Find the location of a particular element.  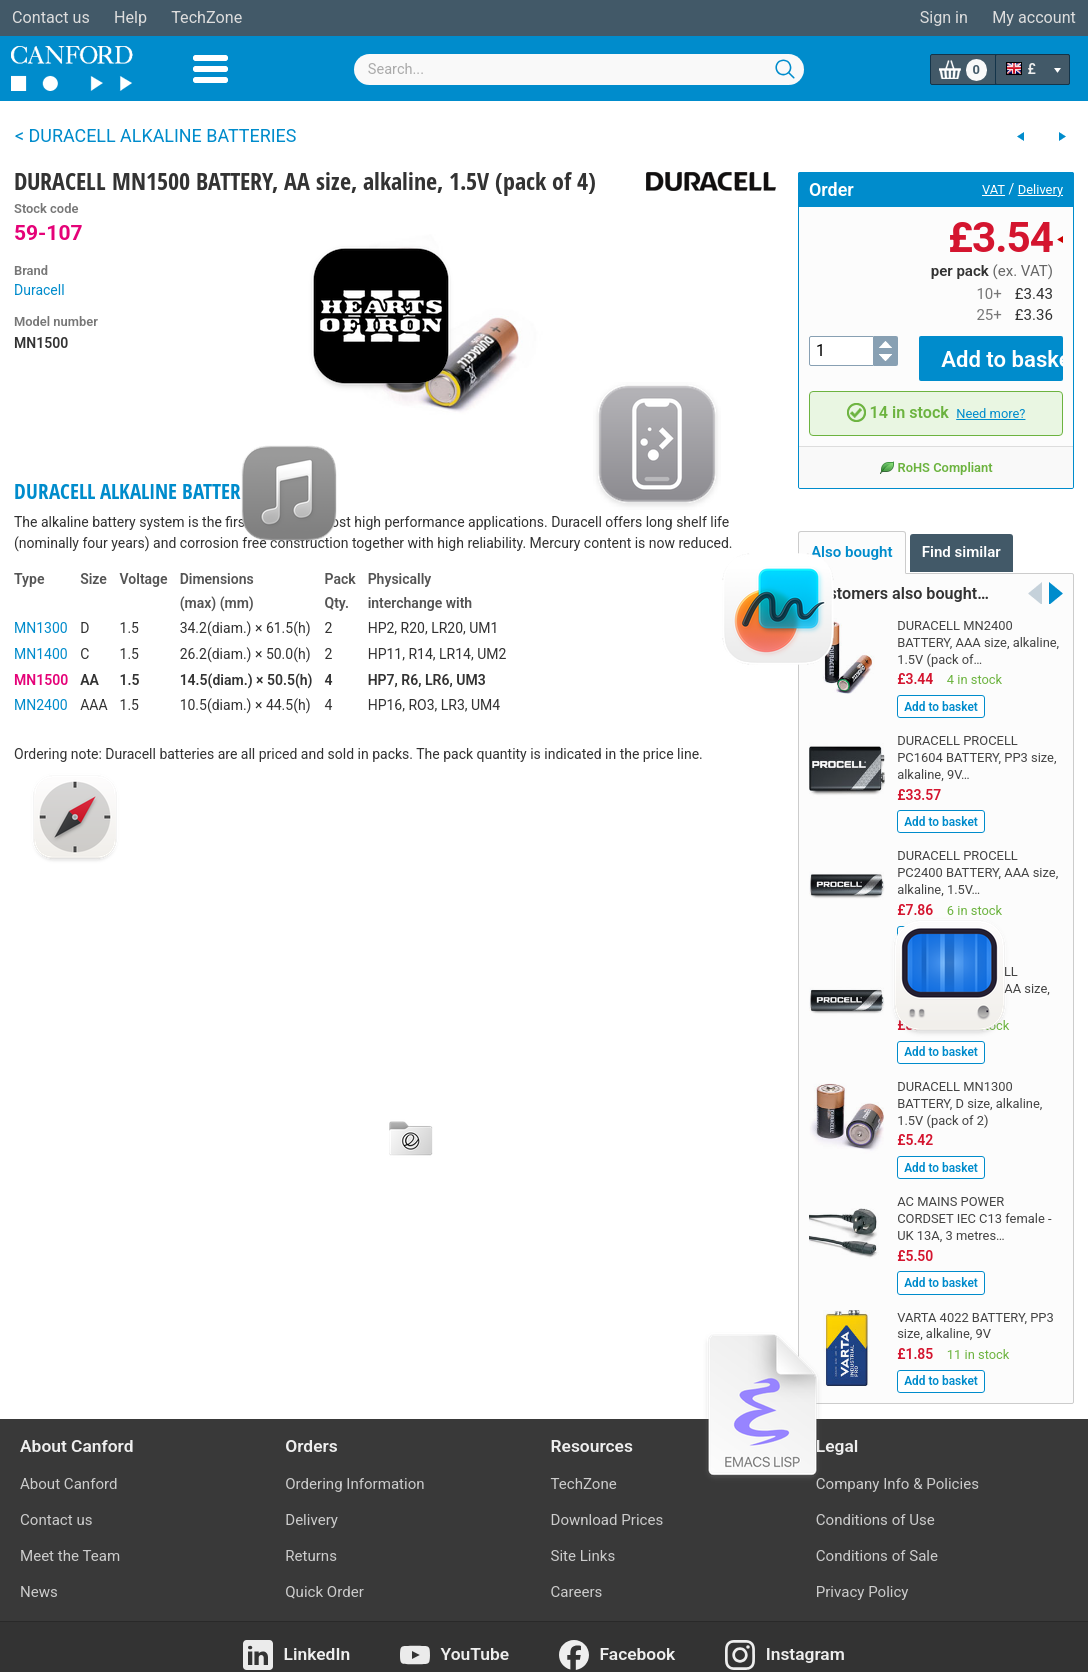

an emacs lisp source code file is located at coordinates (762, 1407).